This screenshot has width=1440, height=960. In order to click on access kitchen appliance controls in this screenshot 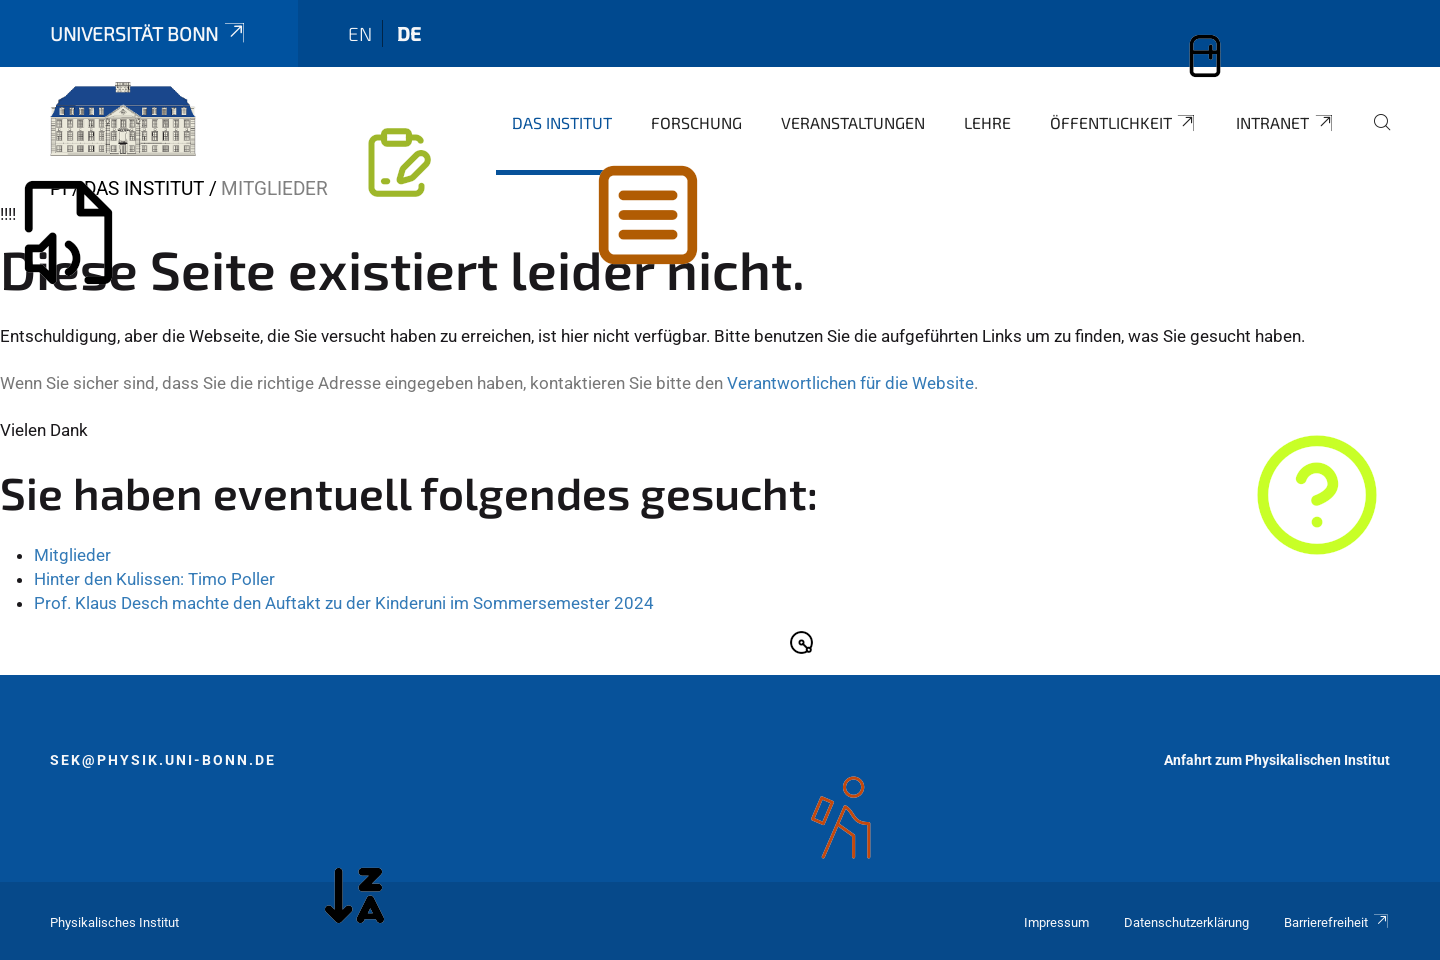, I will do `click(1205, 56)`.